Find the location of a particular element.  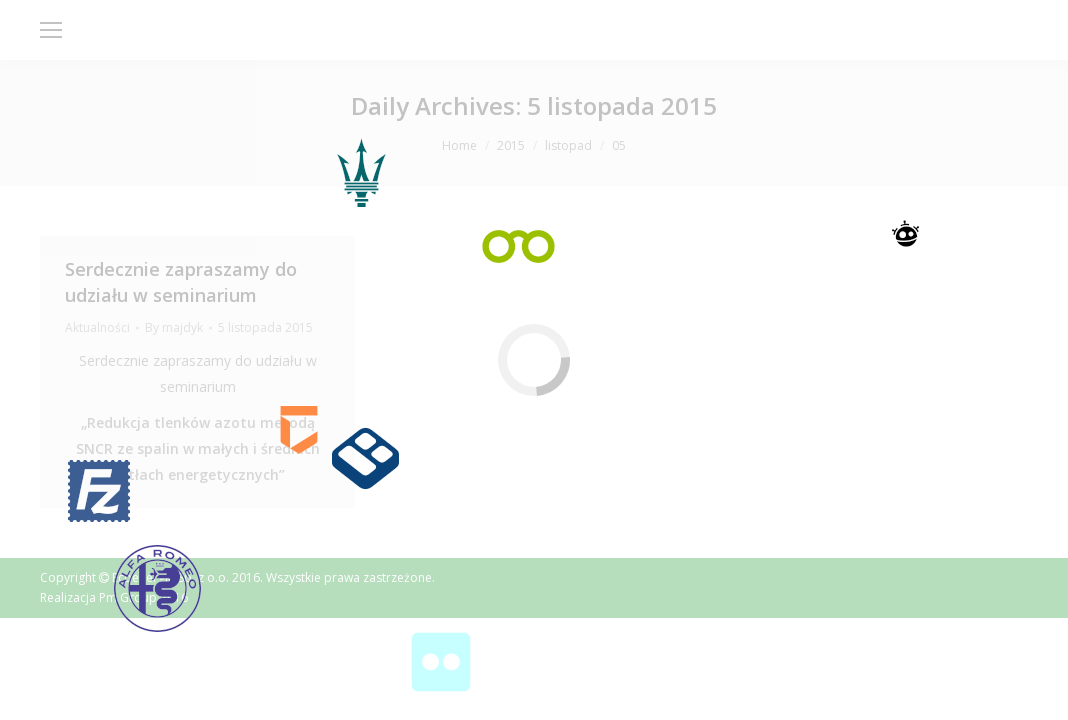

maserati brand logo is located at coordinates (361, 172).